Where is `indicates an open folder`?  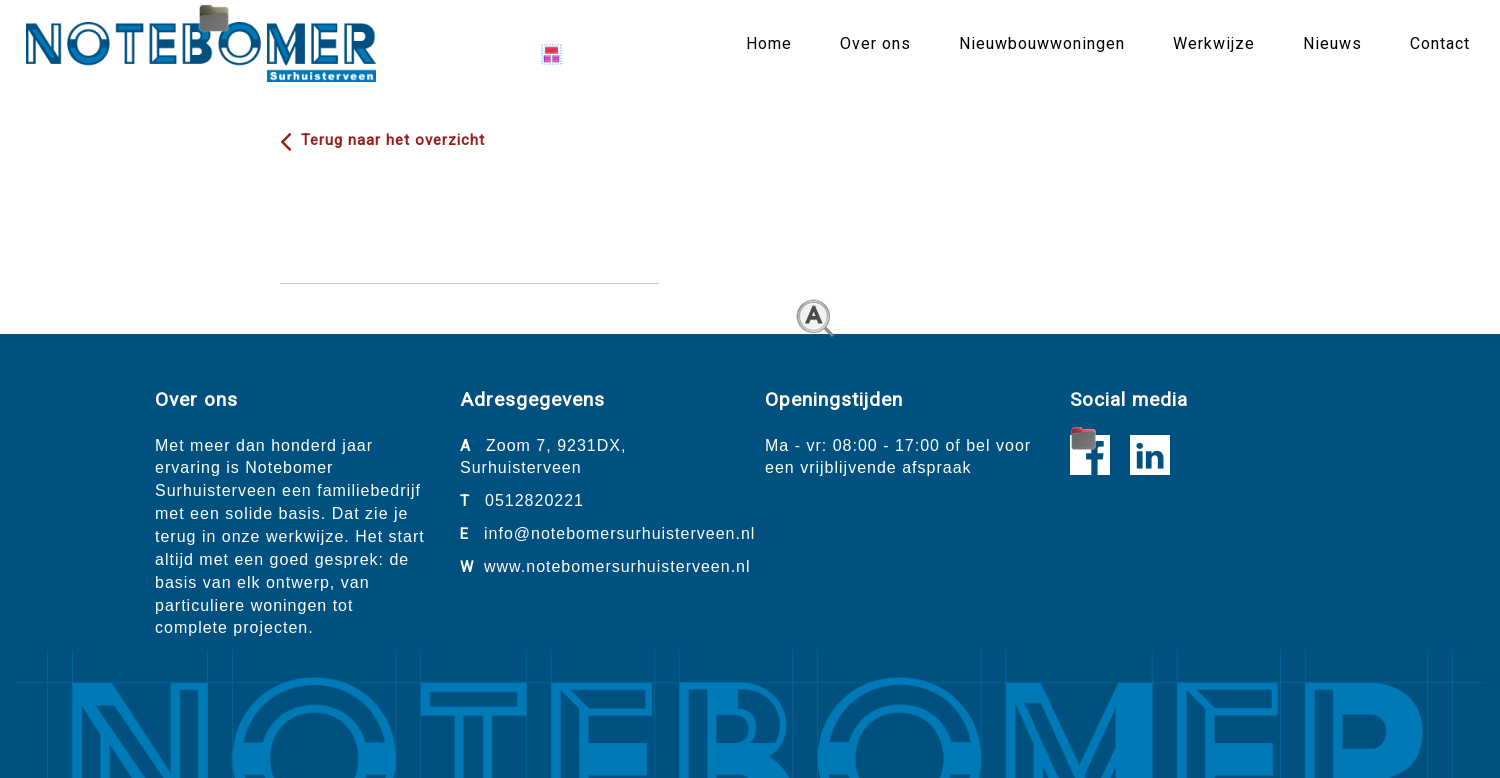 indicates an open folder is located at coordinates (214, 18).